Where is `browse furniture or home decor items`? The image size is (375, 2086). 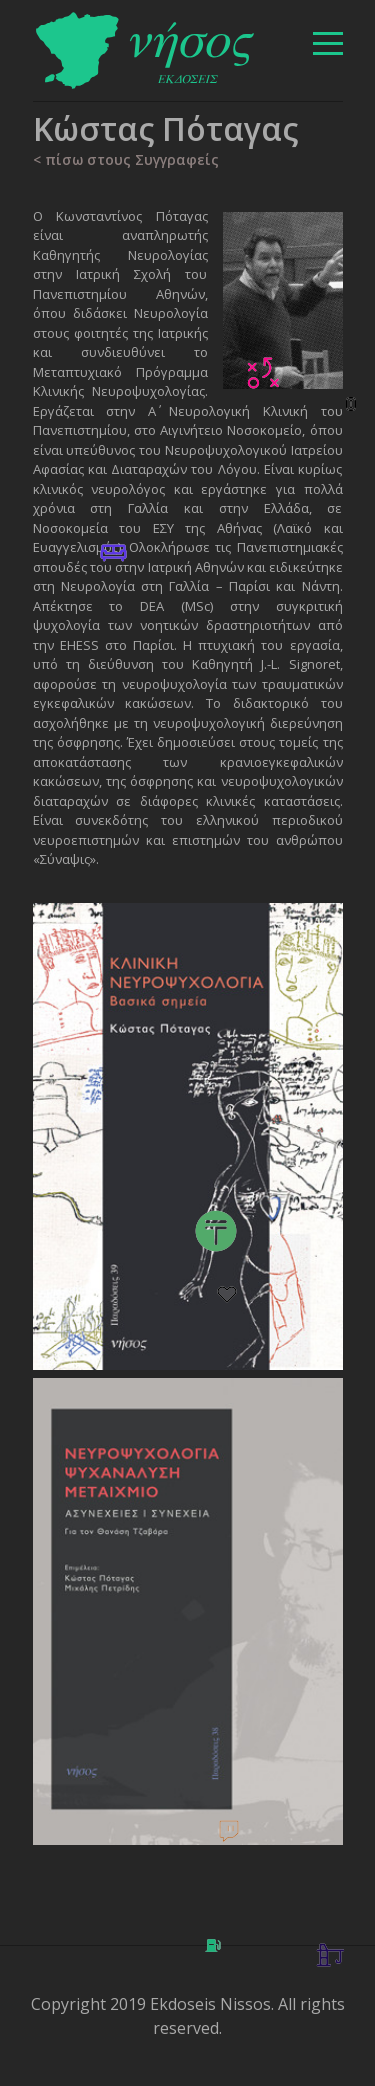
browse furniture or home decor items is located at coordinates (113, 552).